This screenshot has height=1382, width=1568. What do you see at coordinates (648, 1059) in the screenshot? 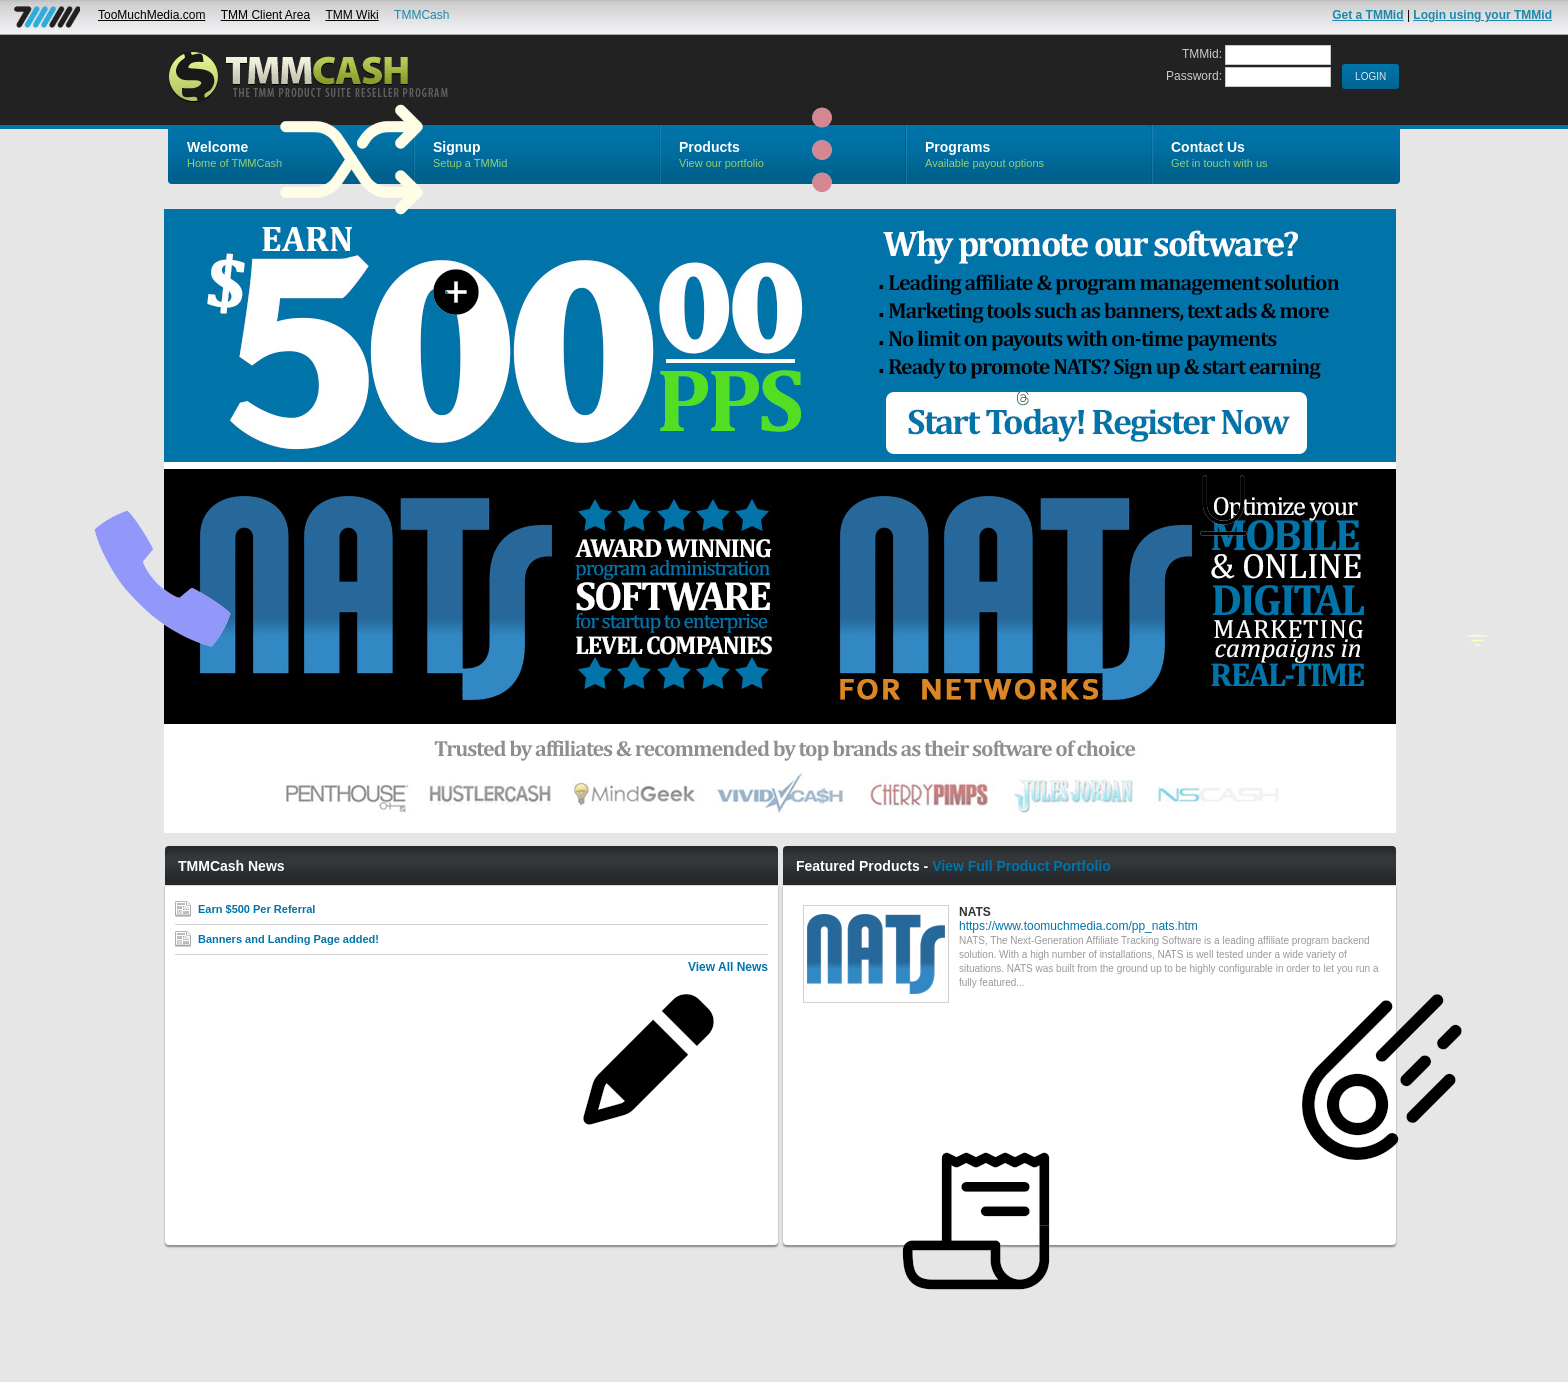
I see `edit or modify content` at bounding box center [648, 1059].